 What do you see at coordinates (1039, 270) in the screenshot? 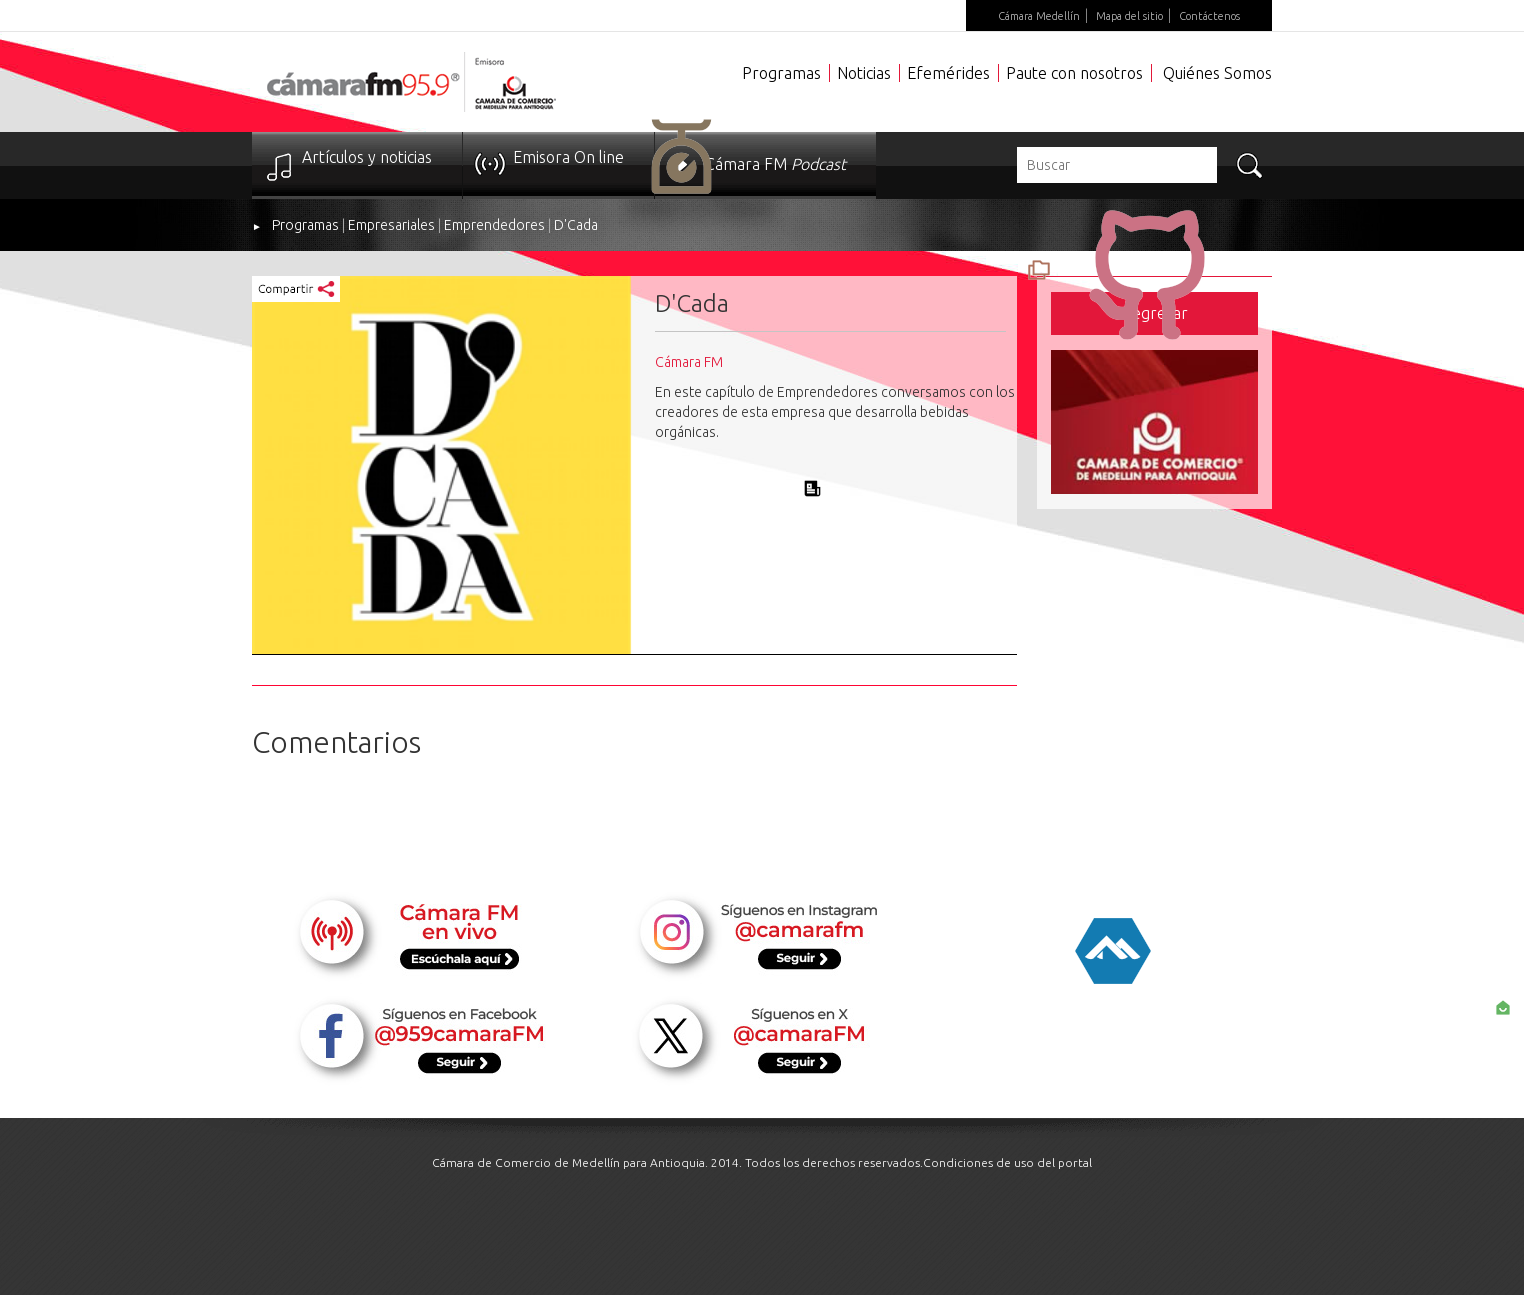
I see `browse all folders` at bounding box center [1039, 270].